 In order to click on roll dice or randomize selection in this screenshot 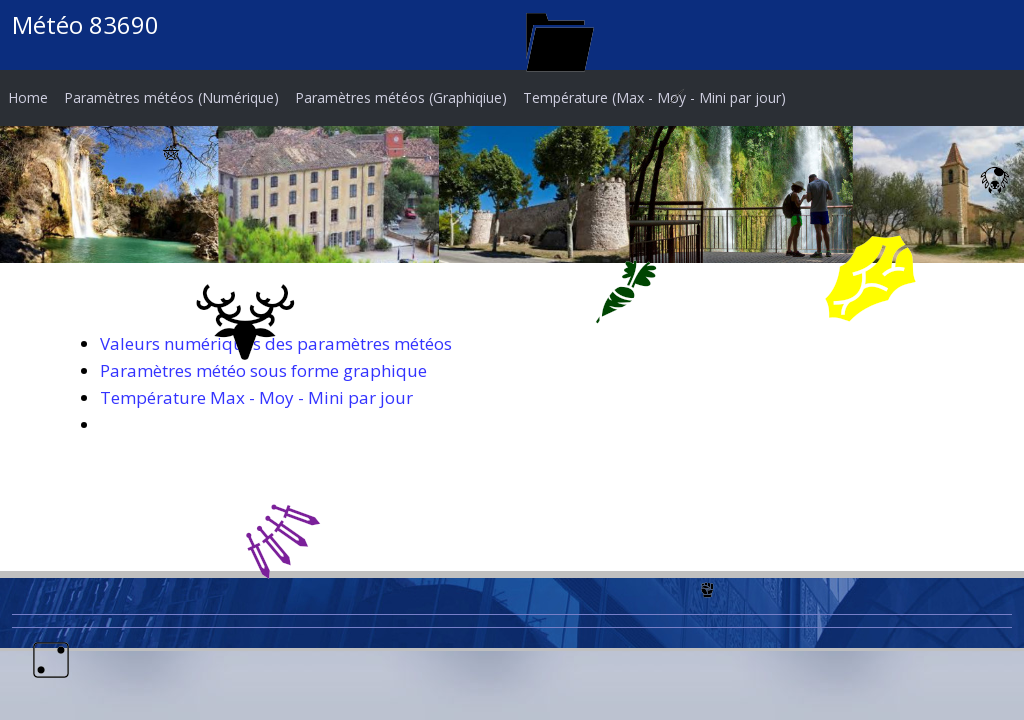, I will do `click(51, 660)`.